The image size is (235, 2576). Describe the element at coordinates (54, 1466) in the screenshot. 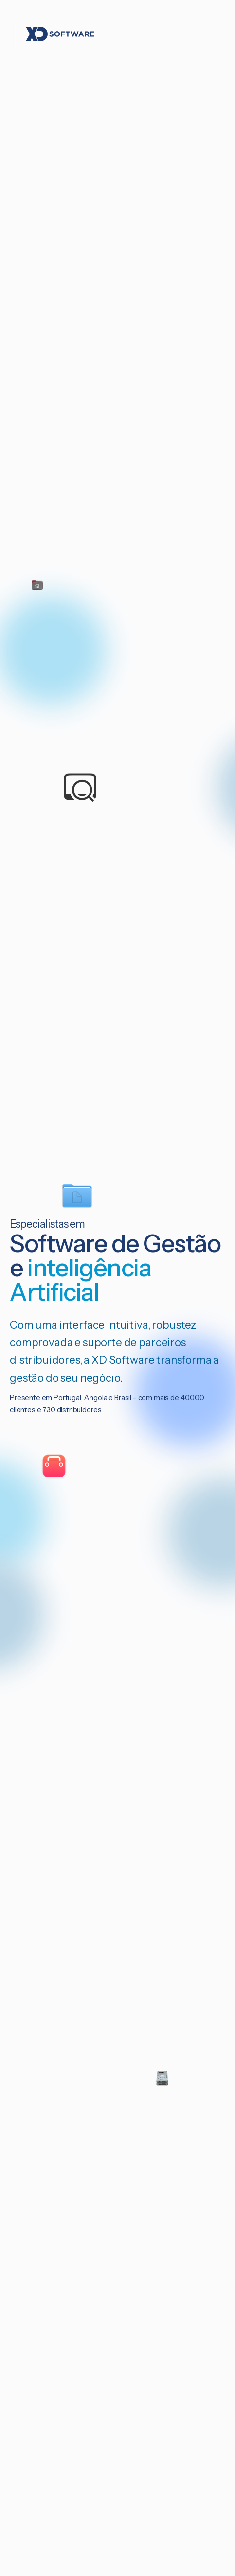

I see `open the utilities folder` at that location.